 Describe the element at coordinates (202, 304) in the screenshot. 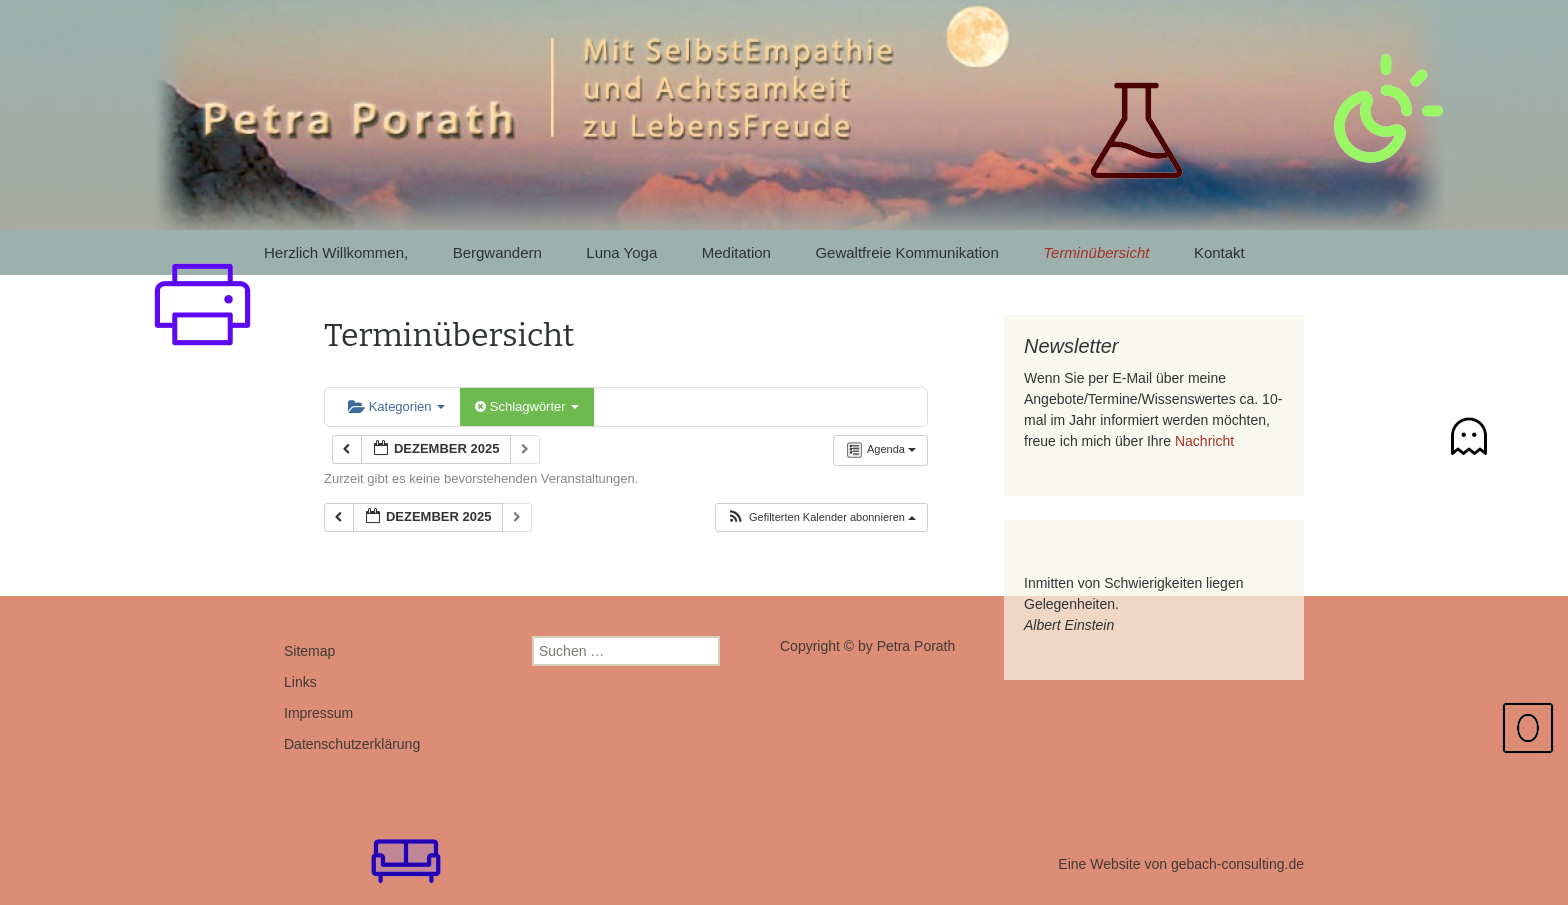

I see `print current document or page` at that location.